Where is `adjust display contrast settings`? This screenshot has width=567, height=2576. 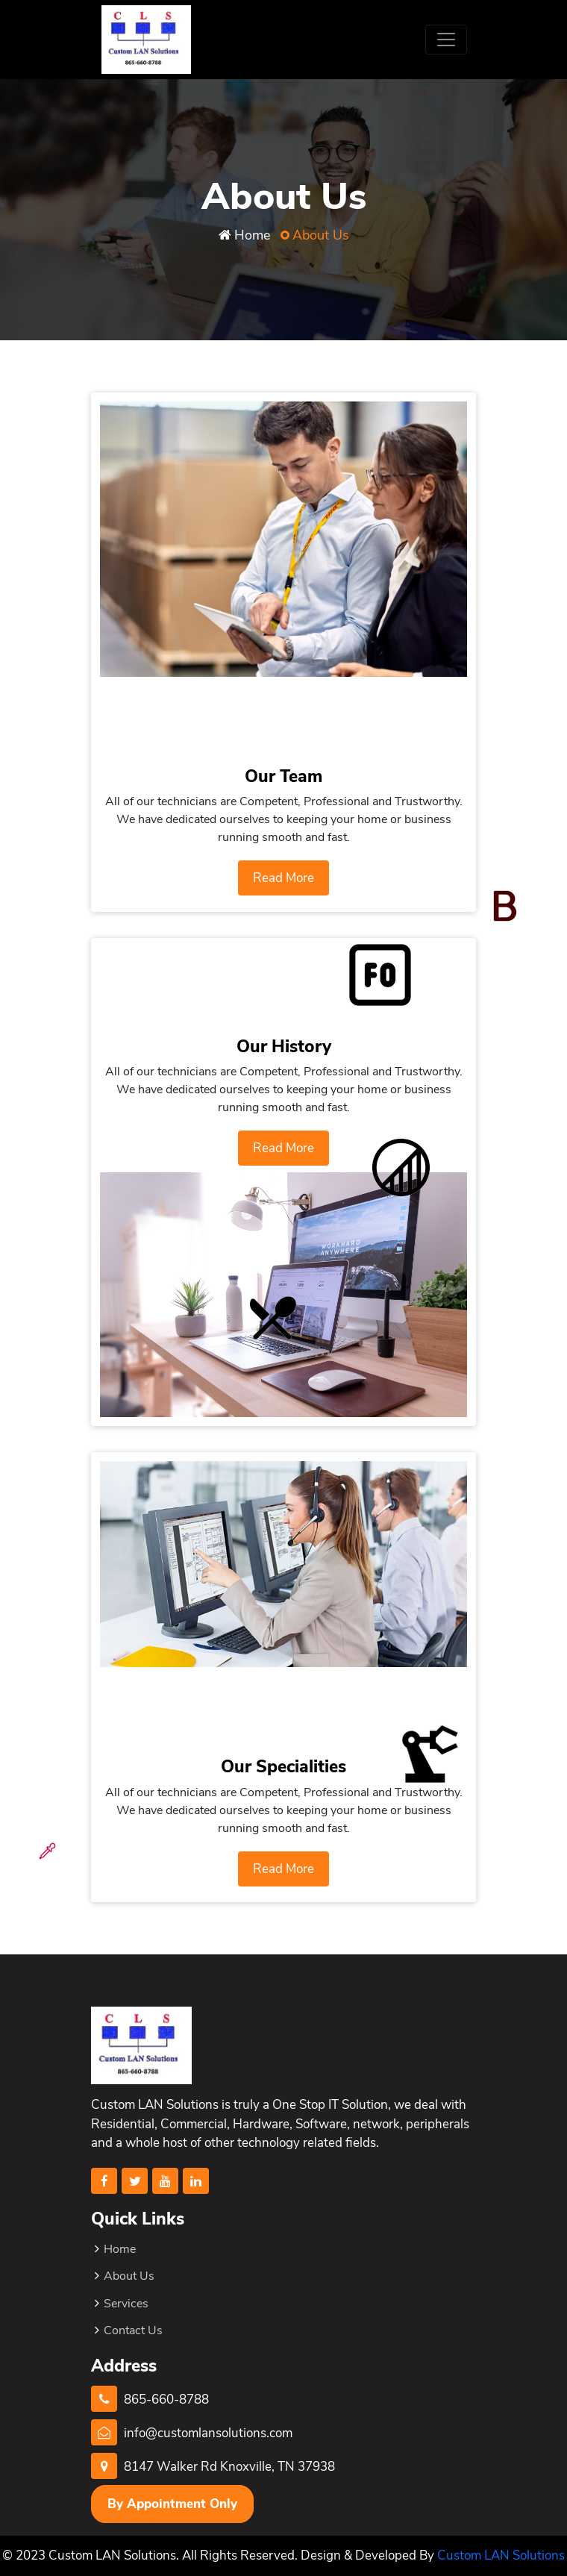
adjust display contrast settings is located at coordinates (401, 1167).